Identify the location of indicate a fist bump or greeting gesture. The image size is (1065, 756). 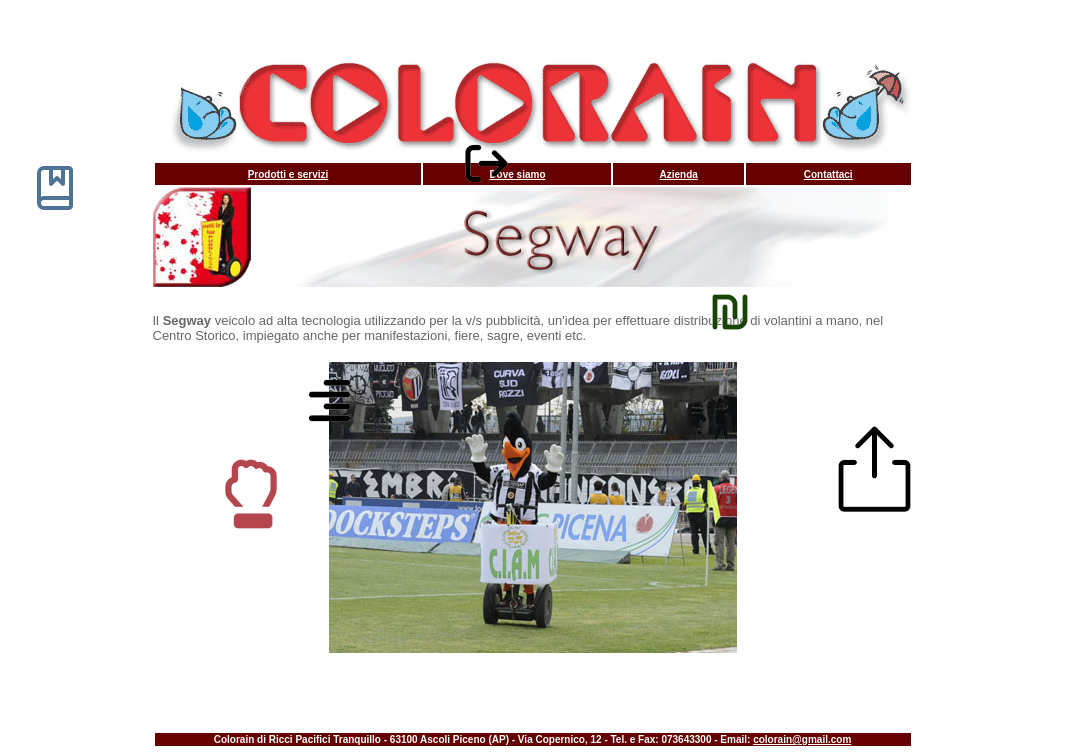
(251, 494).